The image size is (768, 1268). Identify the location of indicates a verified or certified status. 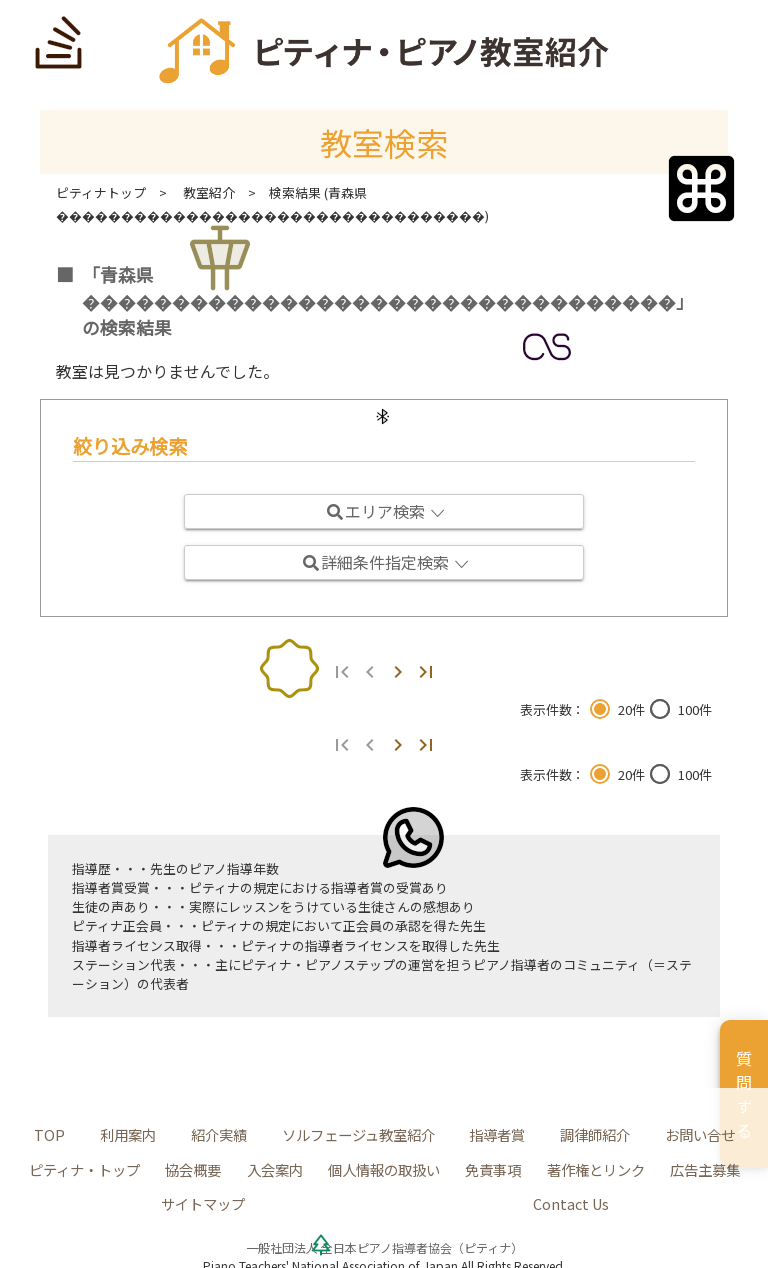
(289, 668).